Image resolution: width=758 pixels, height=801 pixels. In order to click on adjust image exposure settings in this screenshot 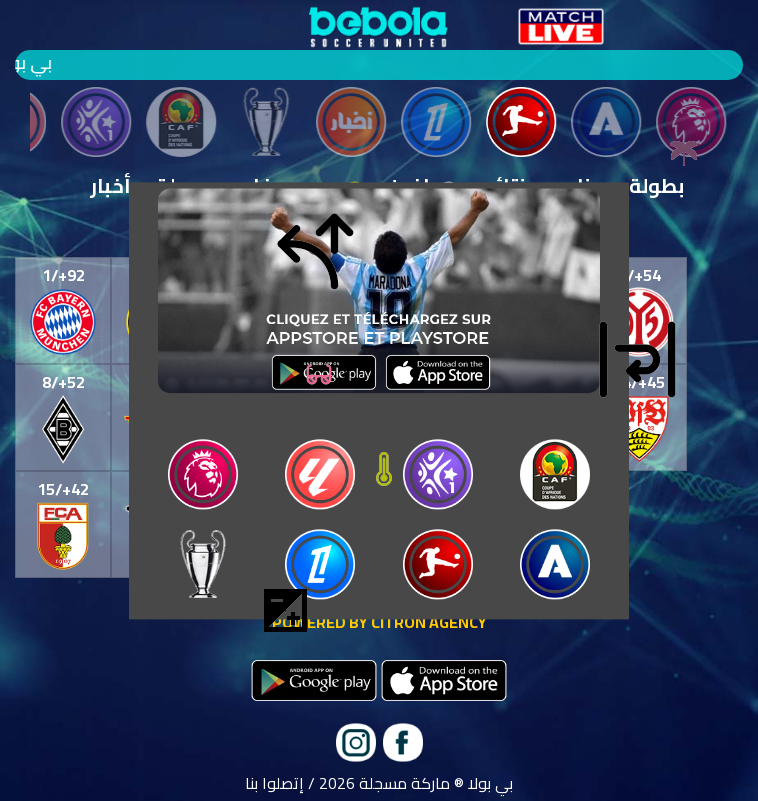, I will do `click(285, 610)`.